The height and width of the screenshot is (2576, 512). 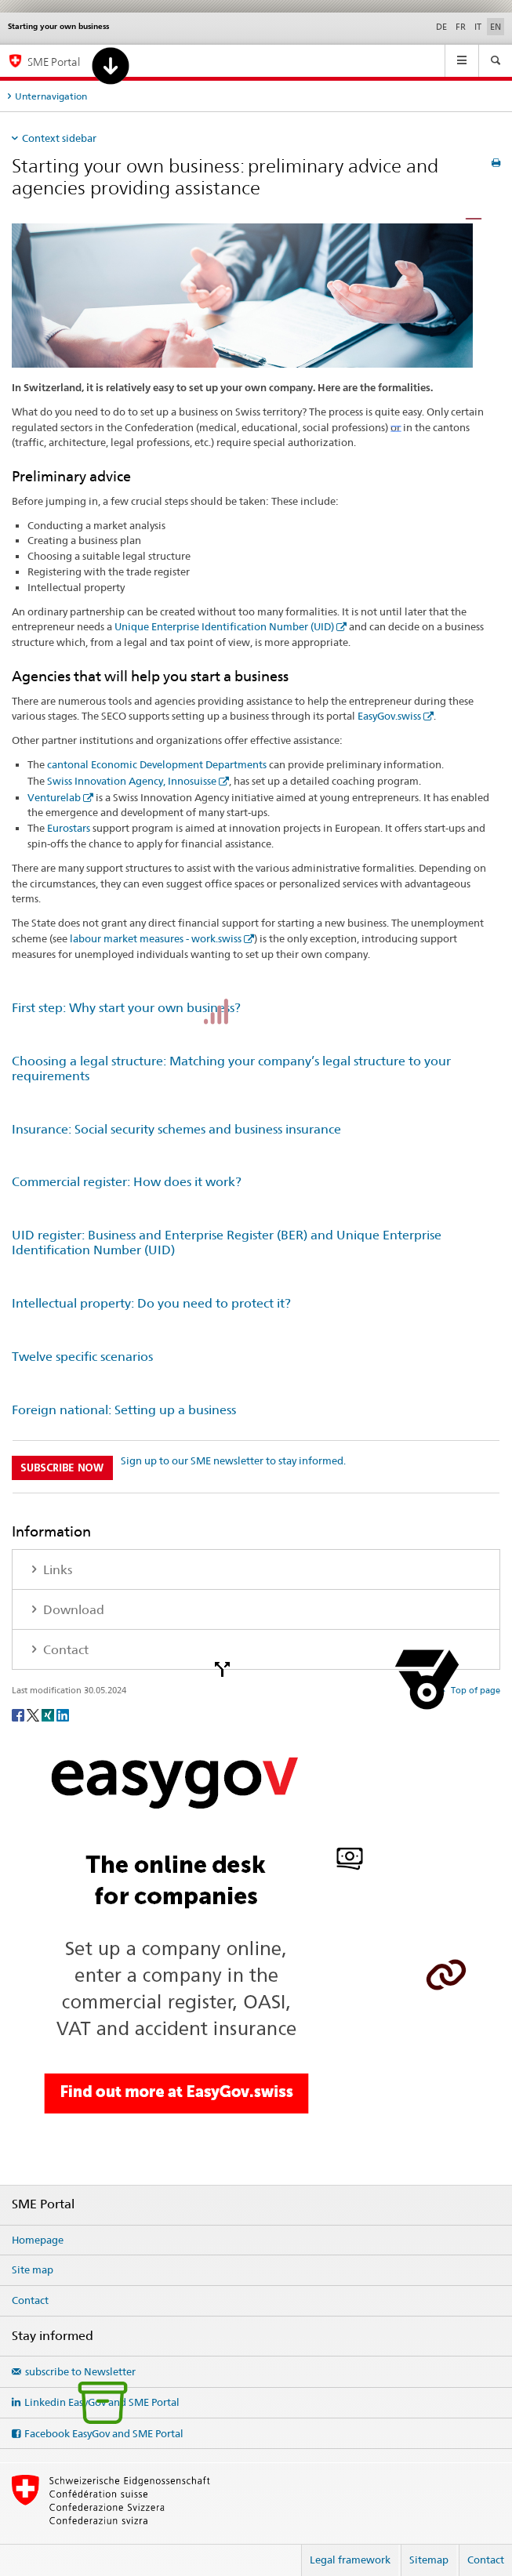 What do you see at coordinates (222, 1669) in the screenshot?
I see `split or fork a call to multiple lines` at bounding box center [222, 1669].